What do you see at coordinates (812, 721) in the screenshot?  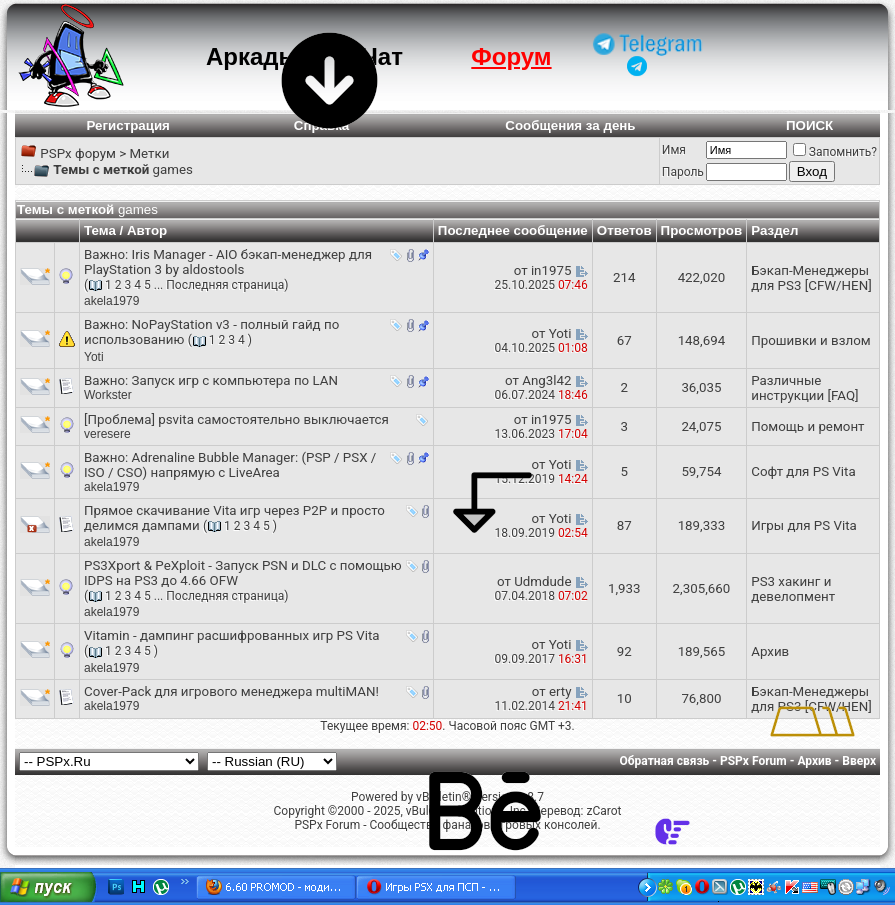 I see `switch between open browser tabs` at bounding box center [812, 721].